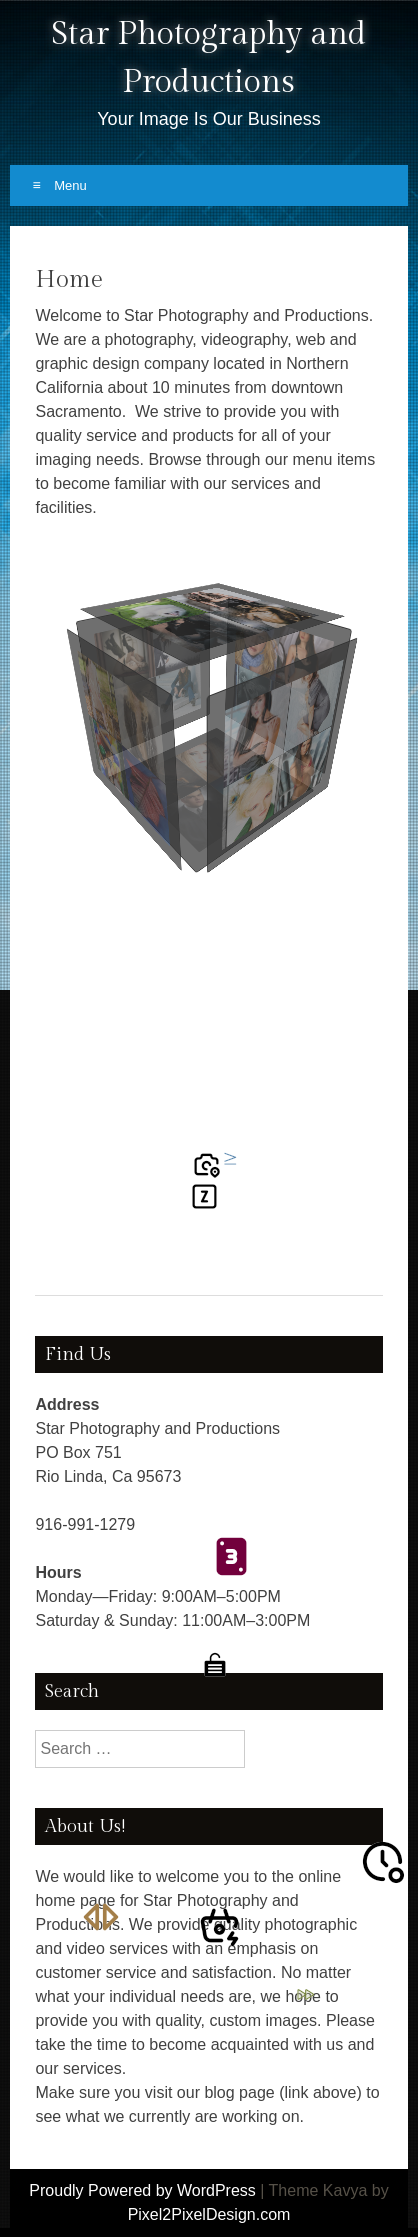  What do you see at coordinates (206, 1164) in the screenshot?
I see `view photos taken at a specific location` at bounding box center [206, 1164].